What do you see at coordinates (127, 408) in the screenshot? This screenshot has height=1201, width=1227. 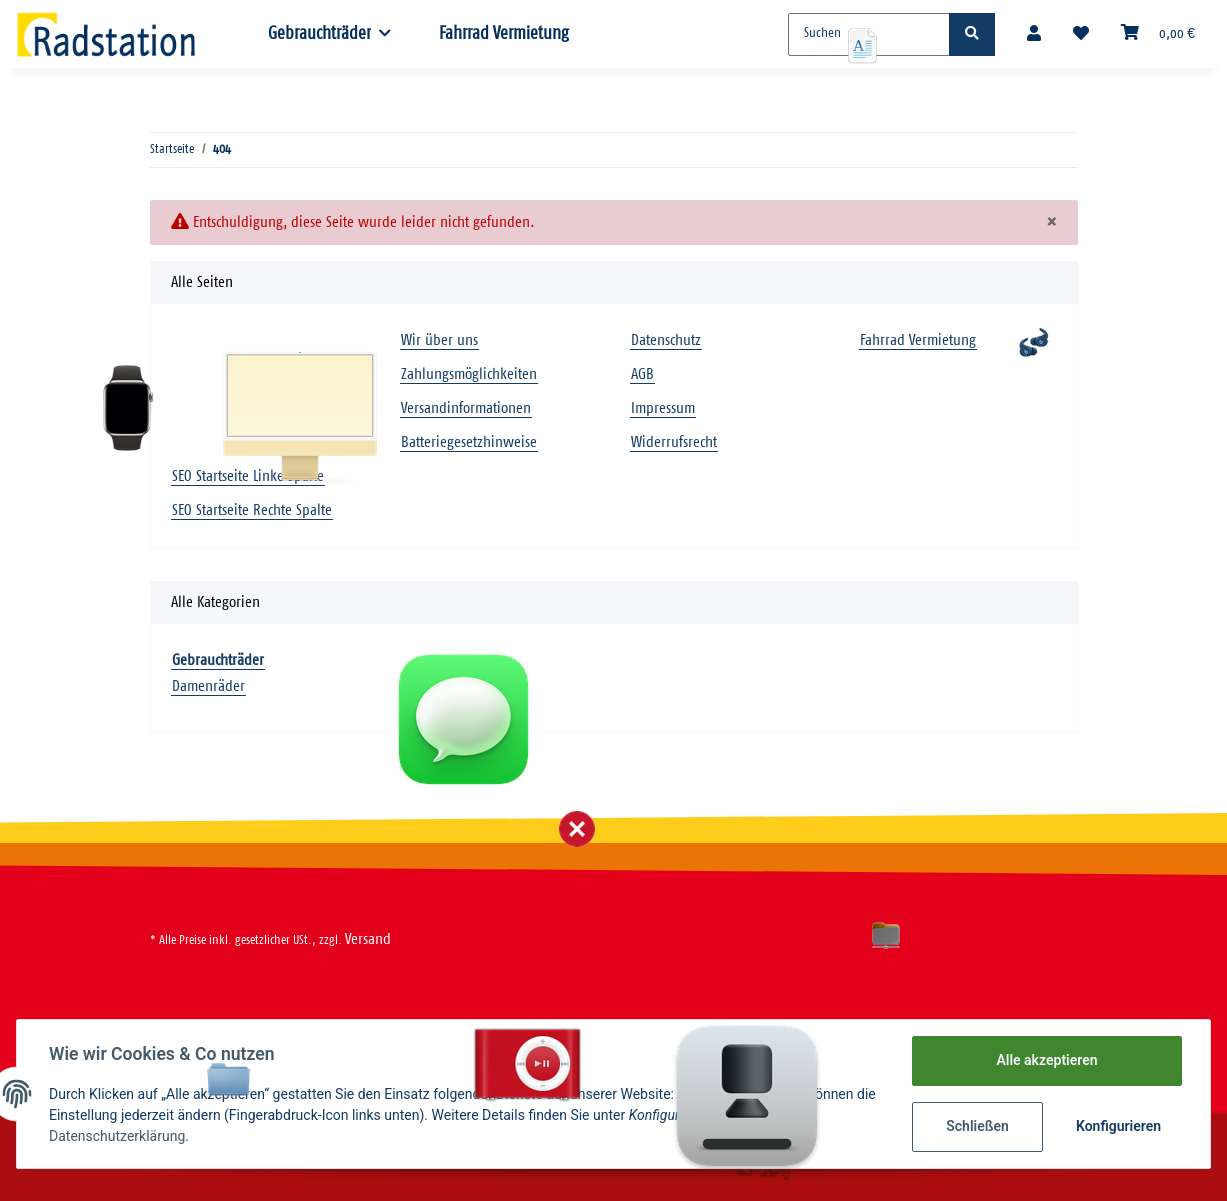 I see `apple watch series 6 device icon` at bounding box center [127, 408].